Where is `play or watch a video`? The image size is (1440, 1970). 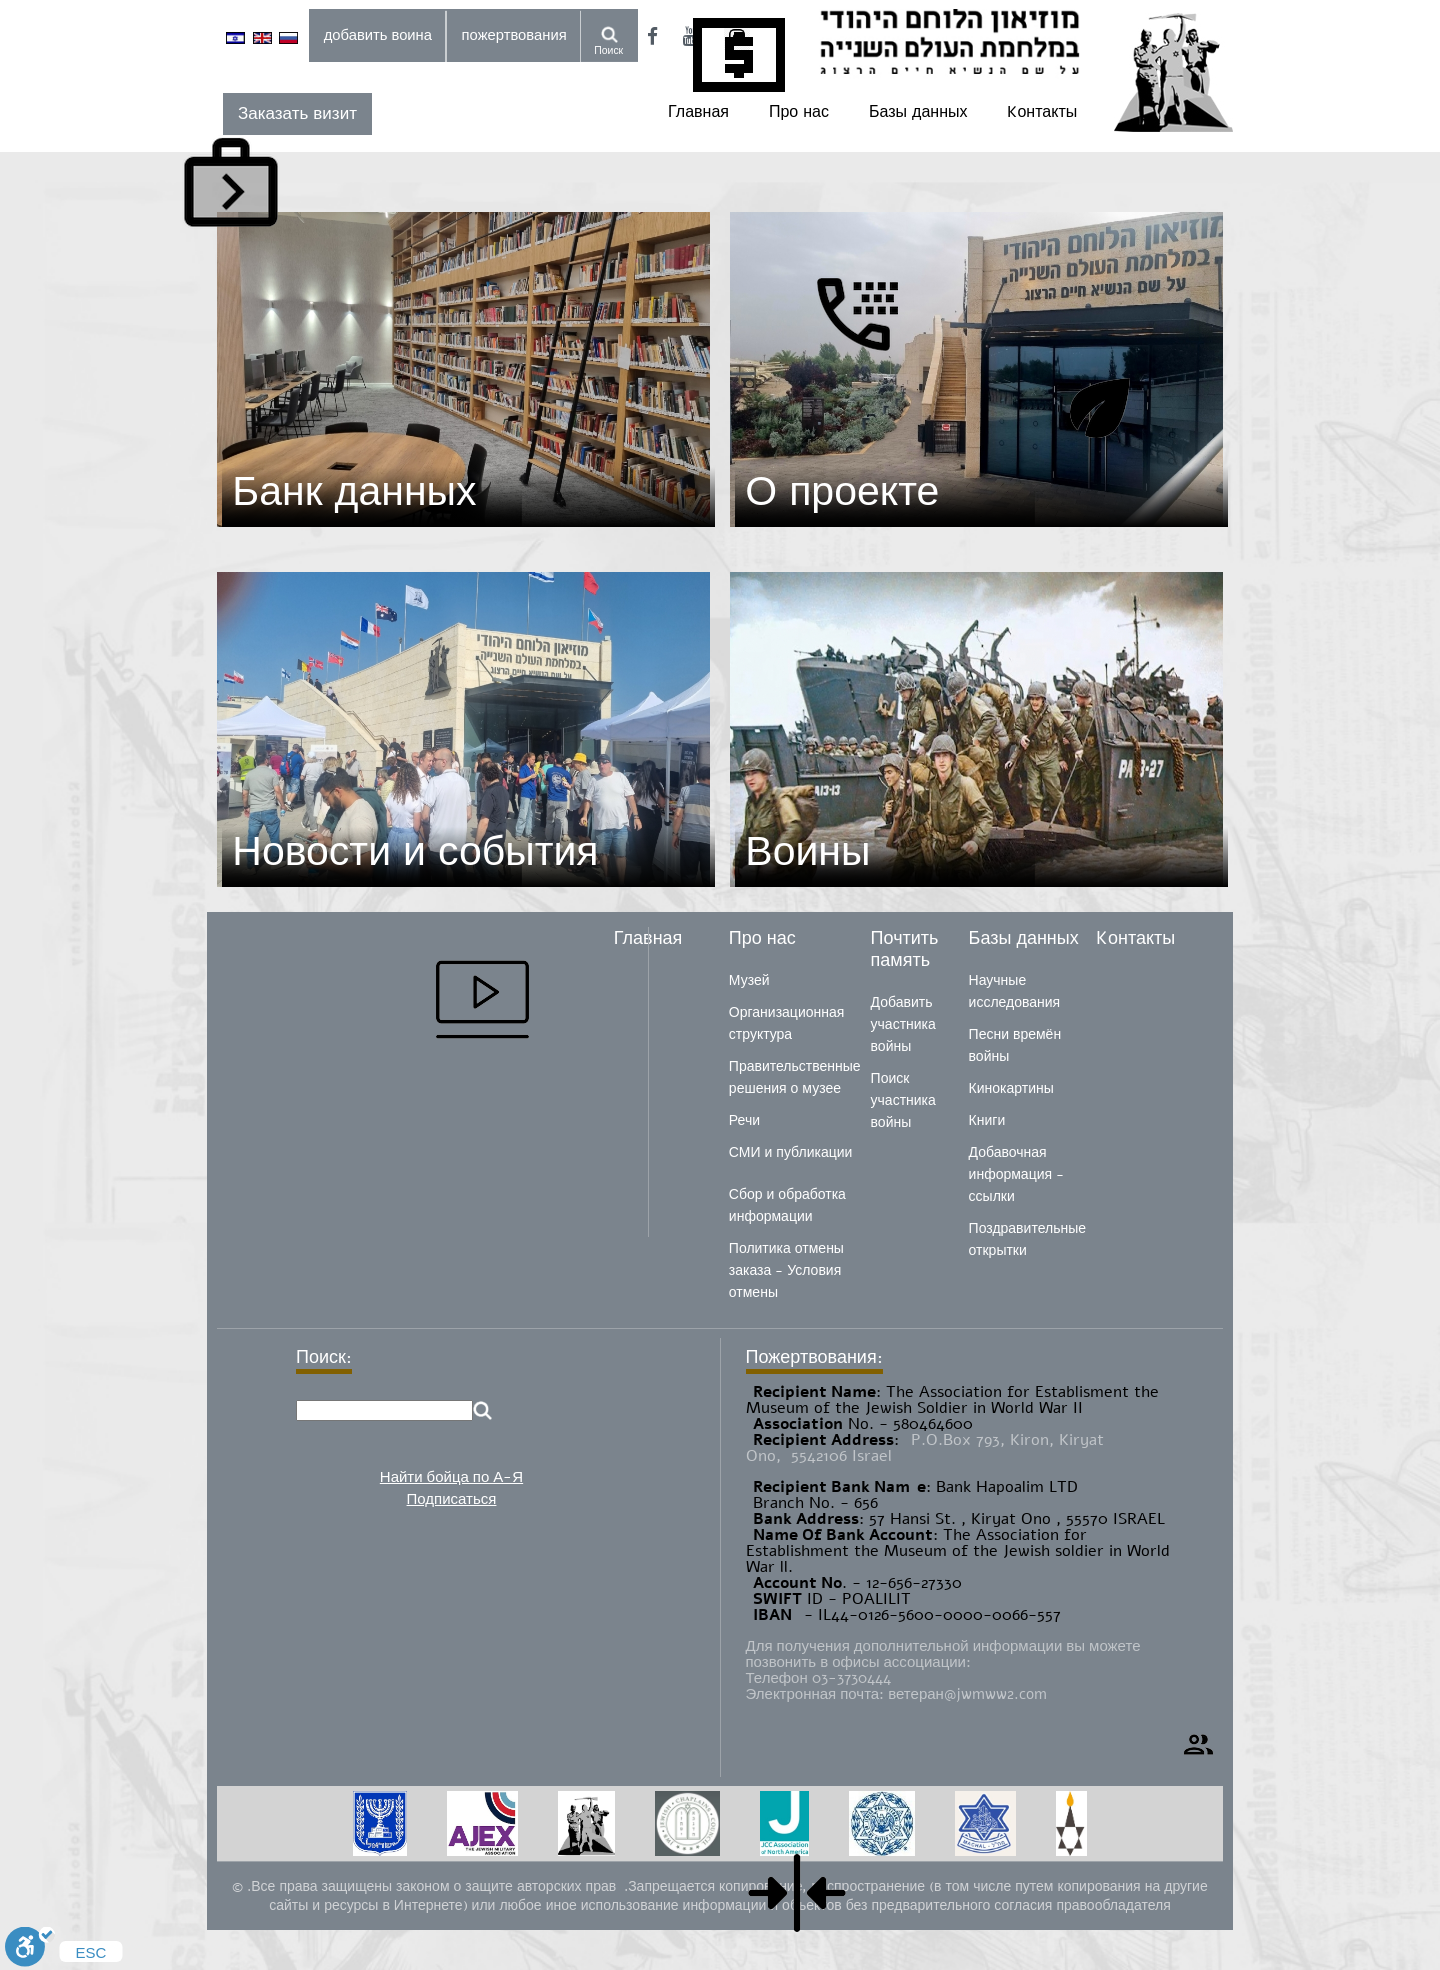 play or watch a video is located at coordinates (482, 999).